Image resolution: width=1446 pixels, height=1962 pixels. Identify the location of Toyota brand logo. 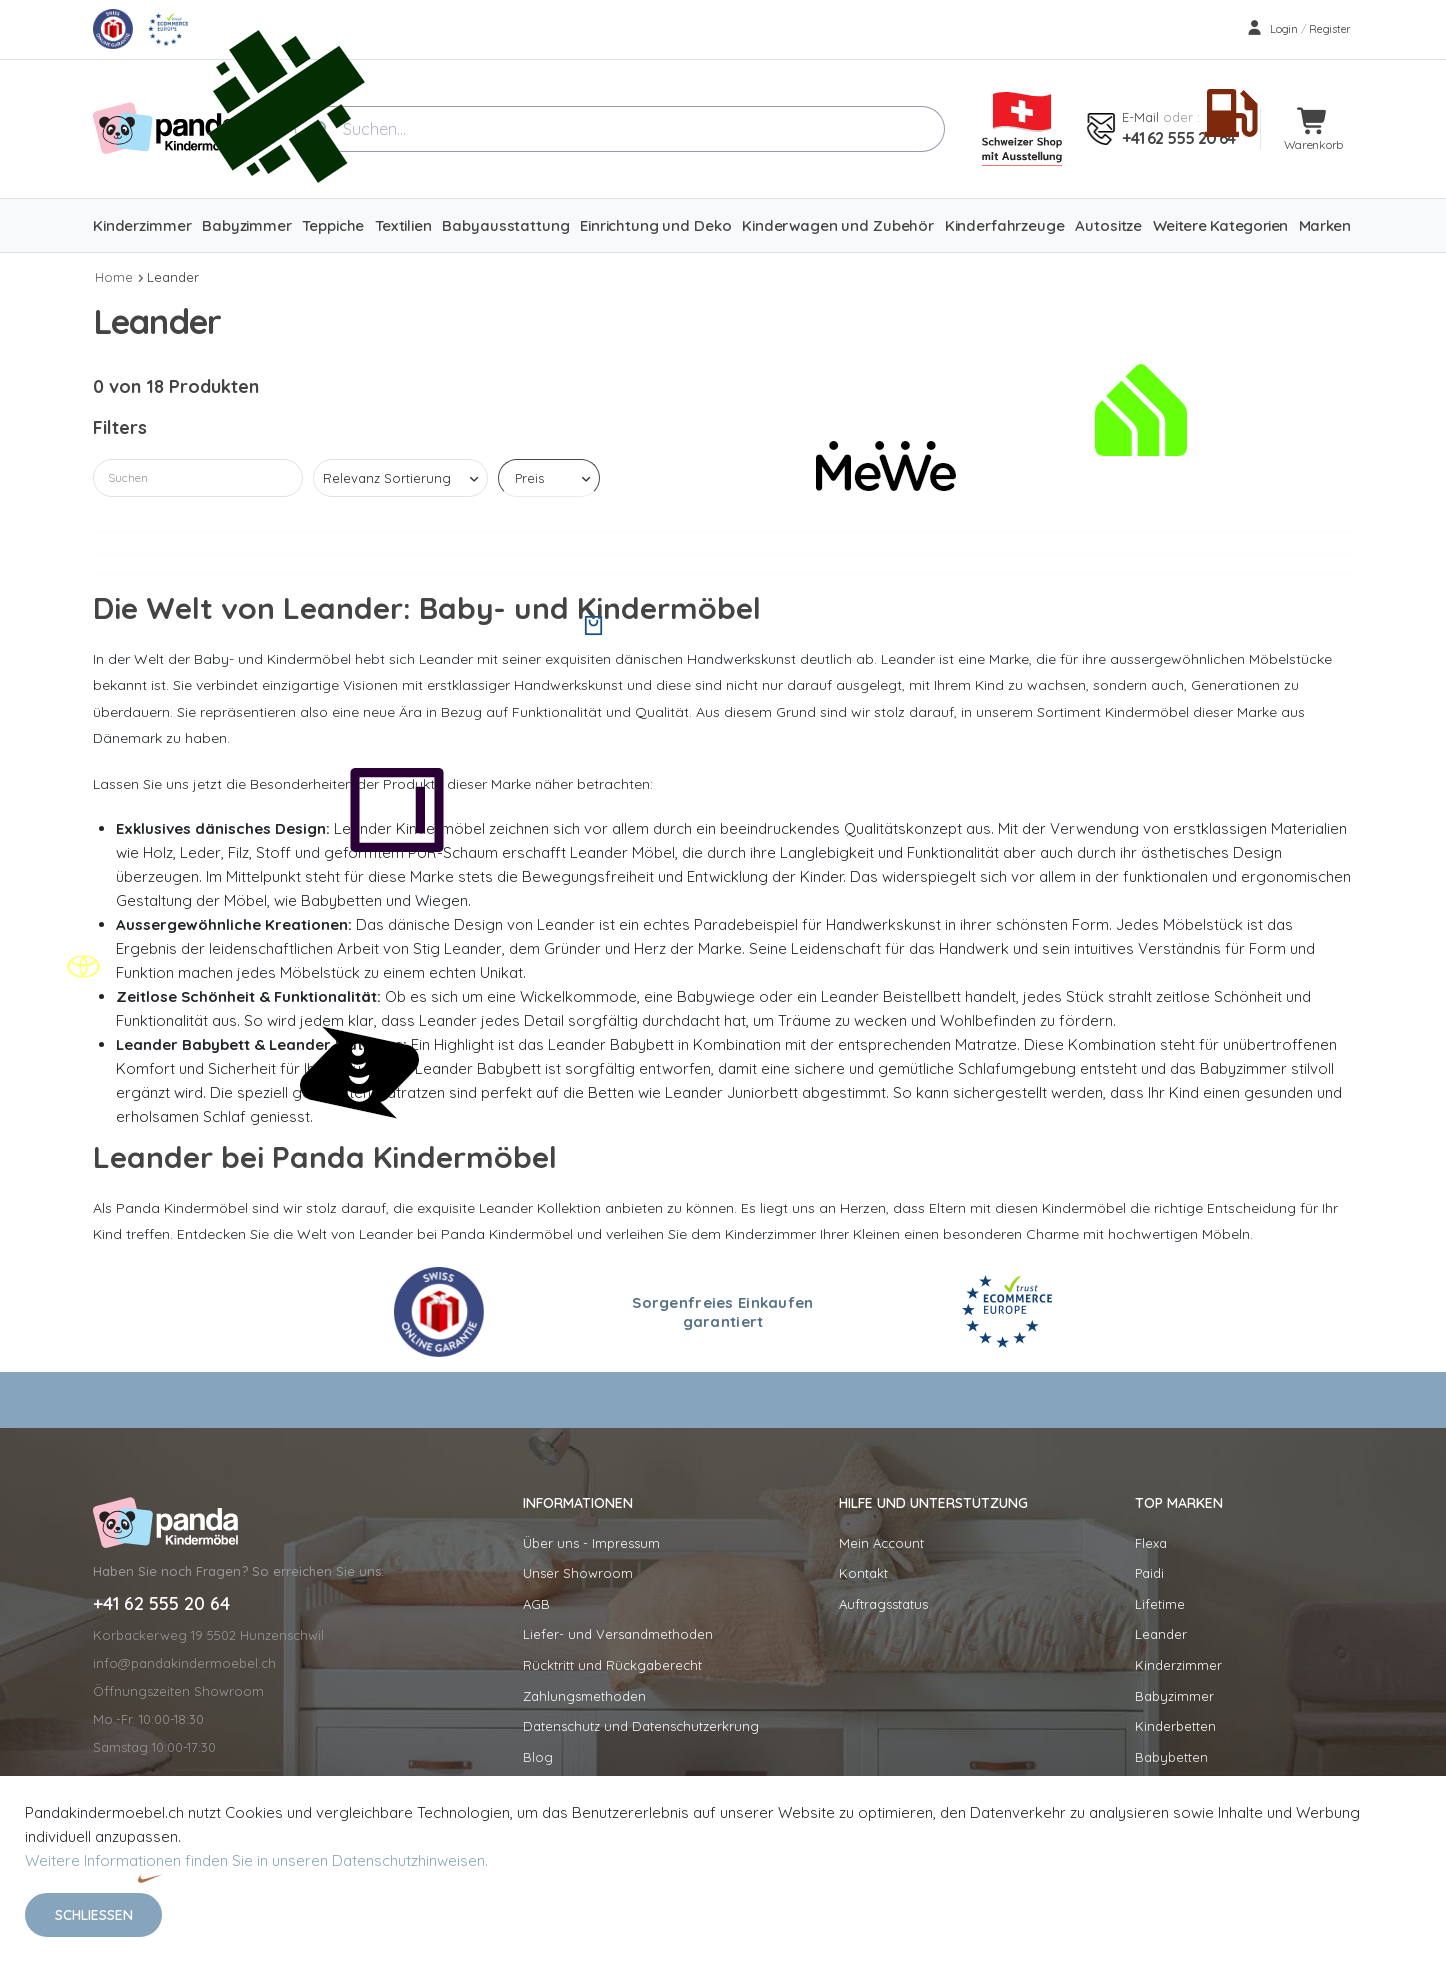
(83, 966).